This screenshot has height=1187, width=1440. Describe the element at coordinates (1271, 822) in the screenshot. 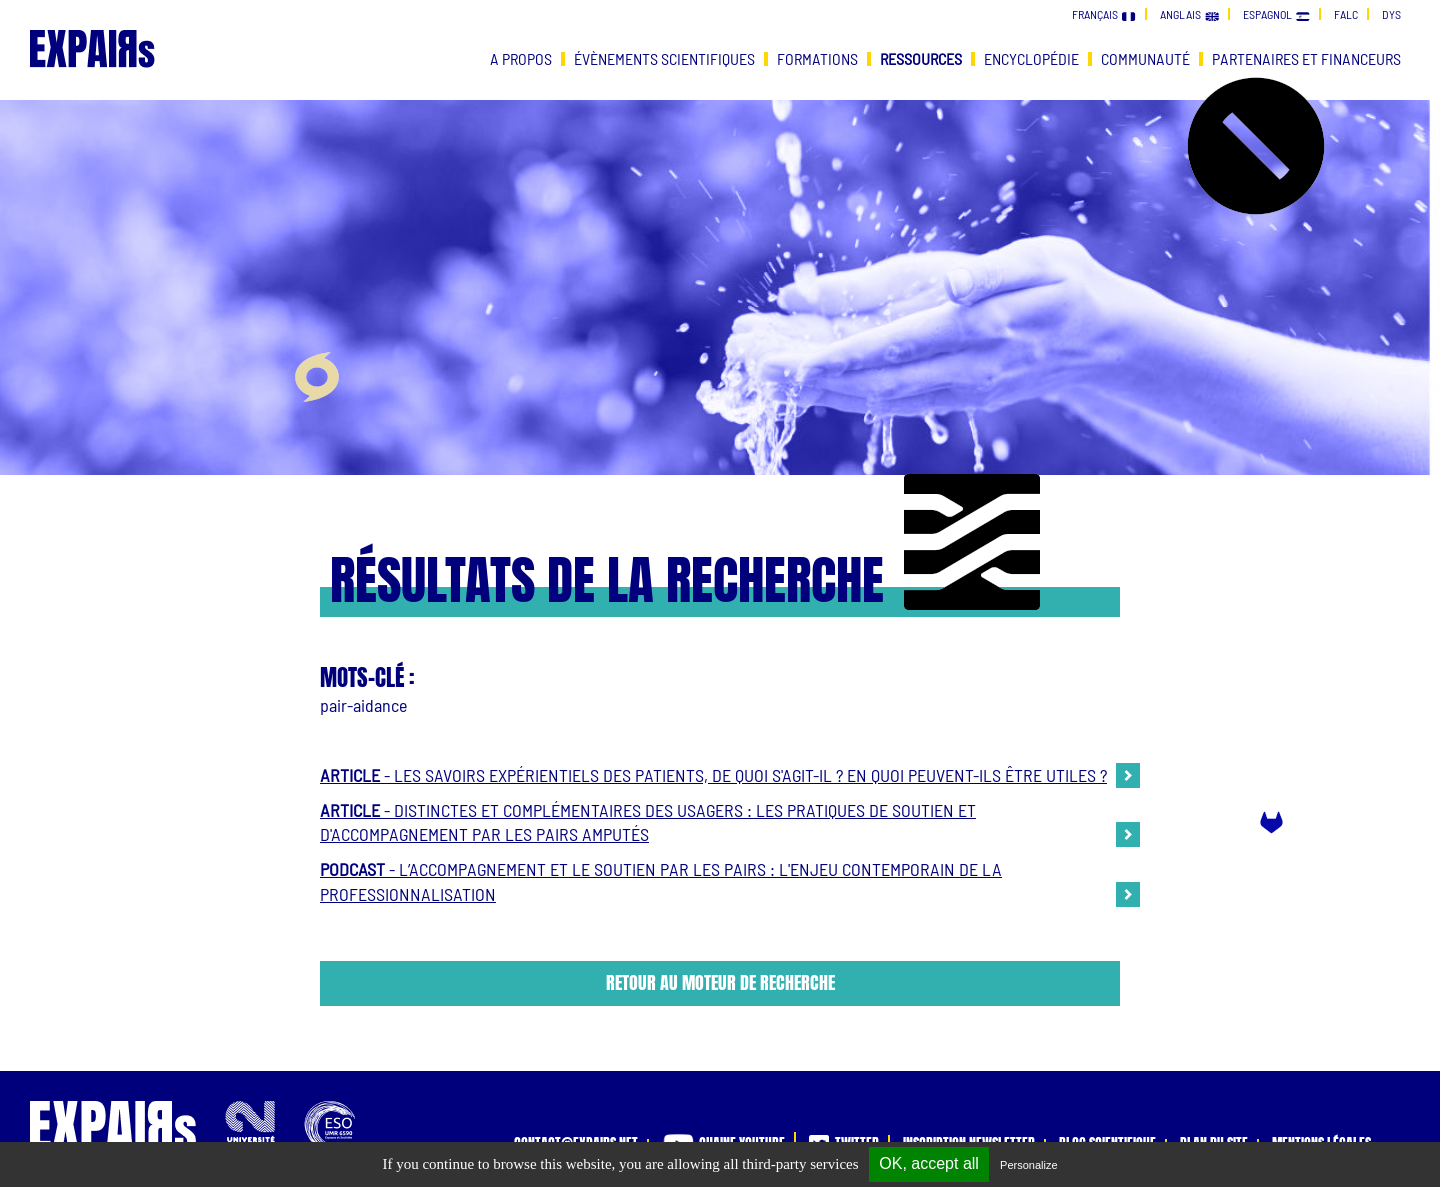

I see `open GitLab repository` at that location.